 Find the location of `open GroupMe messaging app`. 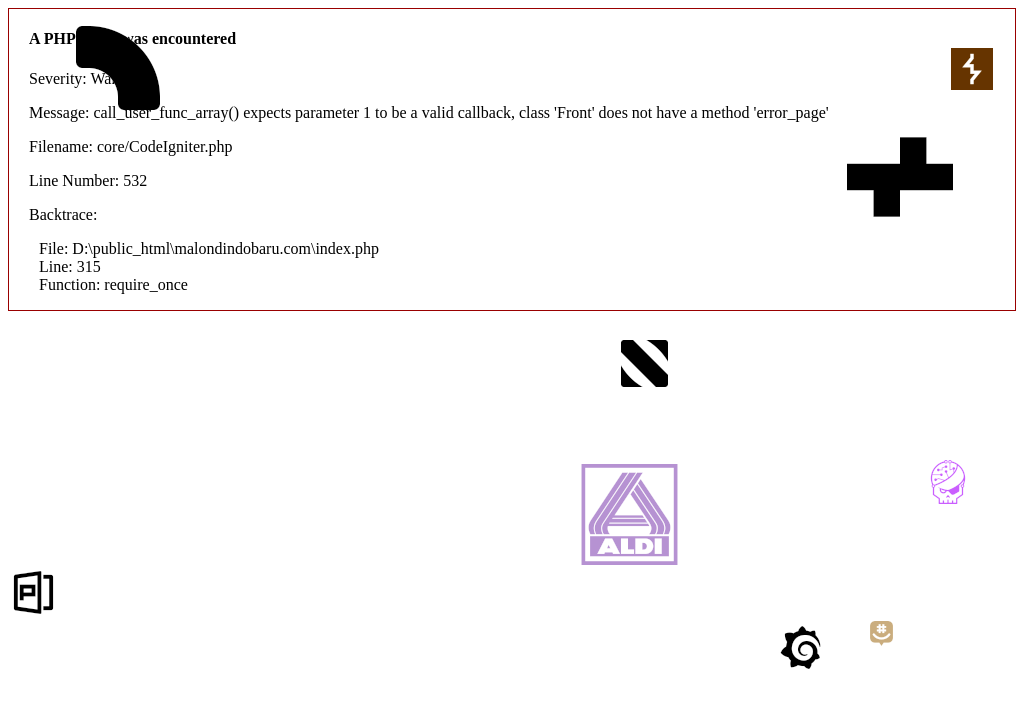

open GroupMe messaging app is located at coordinates (881, 633).